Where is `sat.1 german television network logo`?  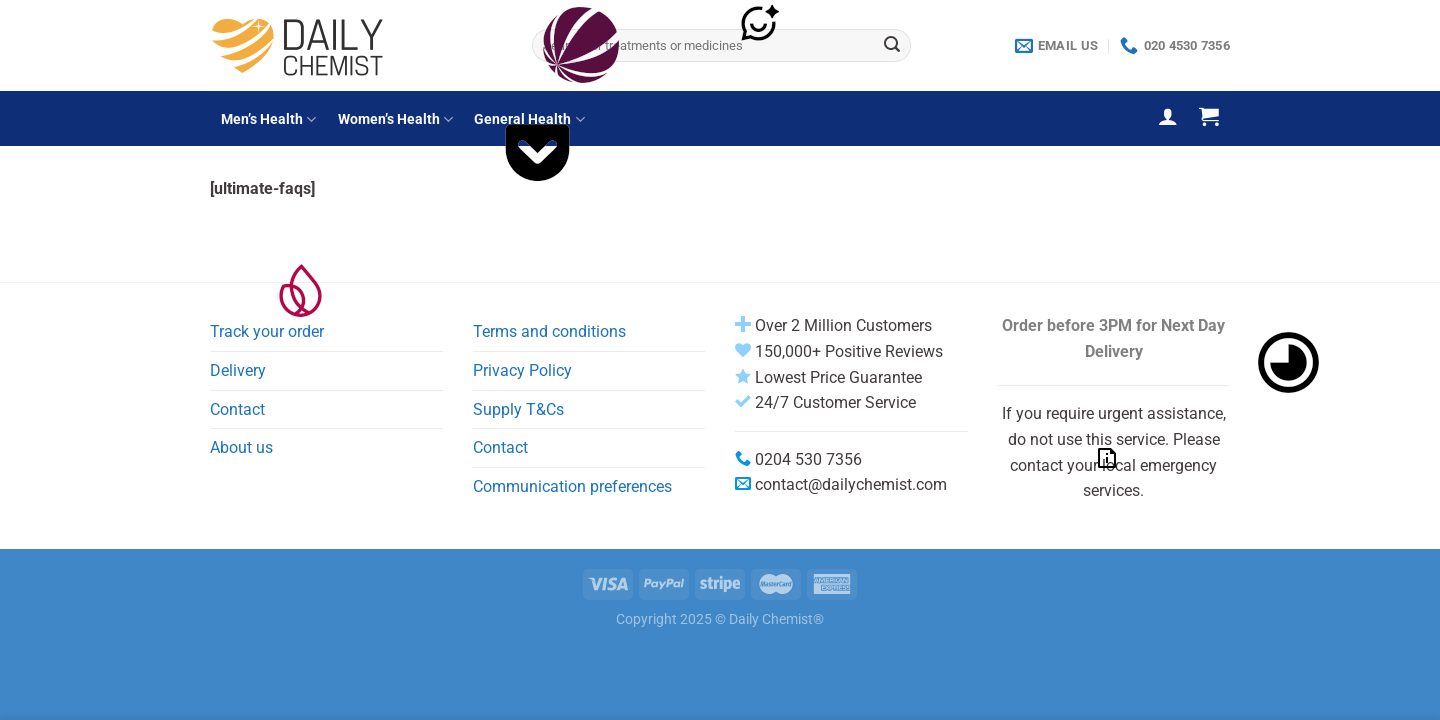 sat.1 german television network logo is located at coordinates (581, 45).